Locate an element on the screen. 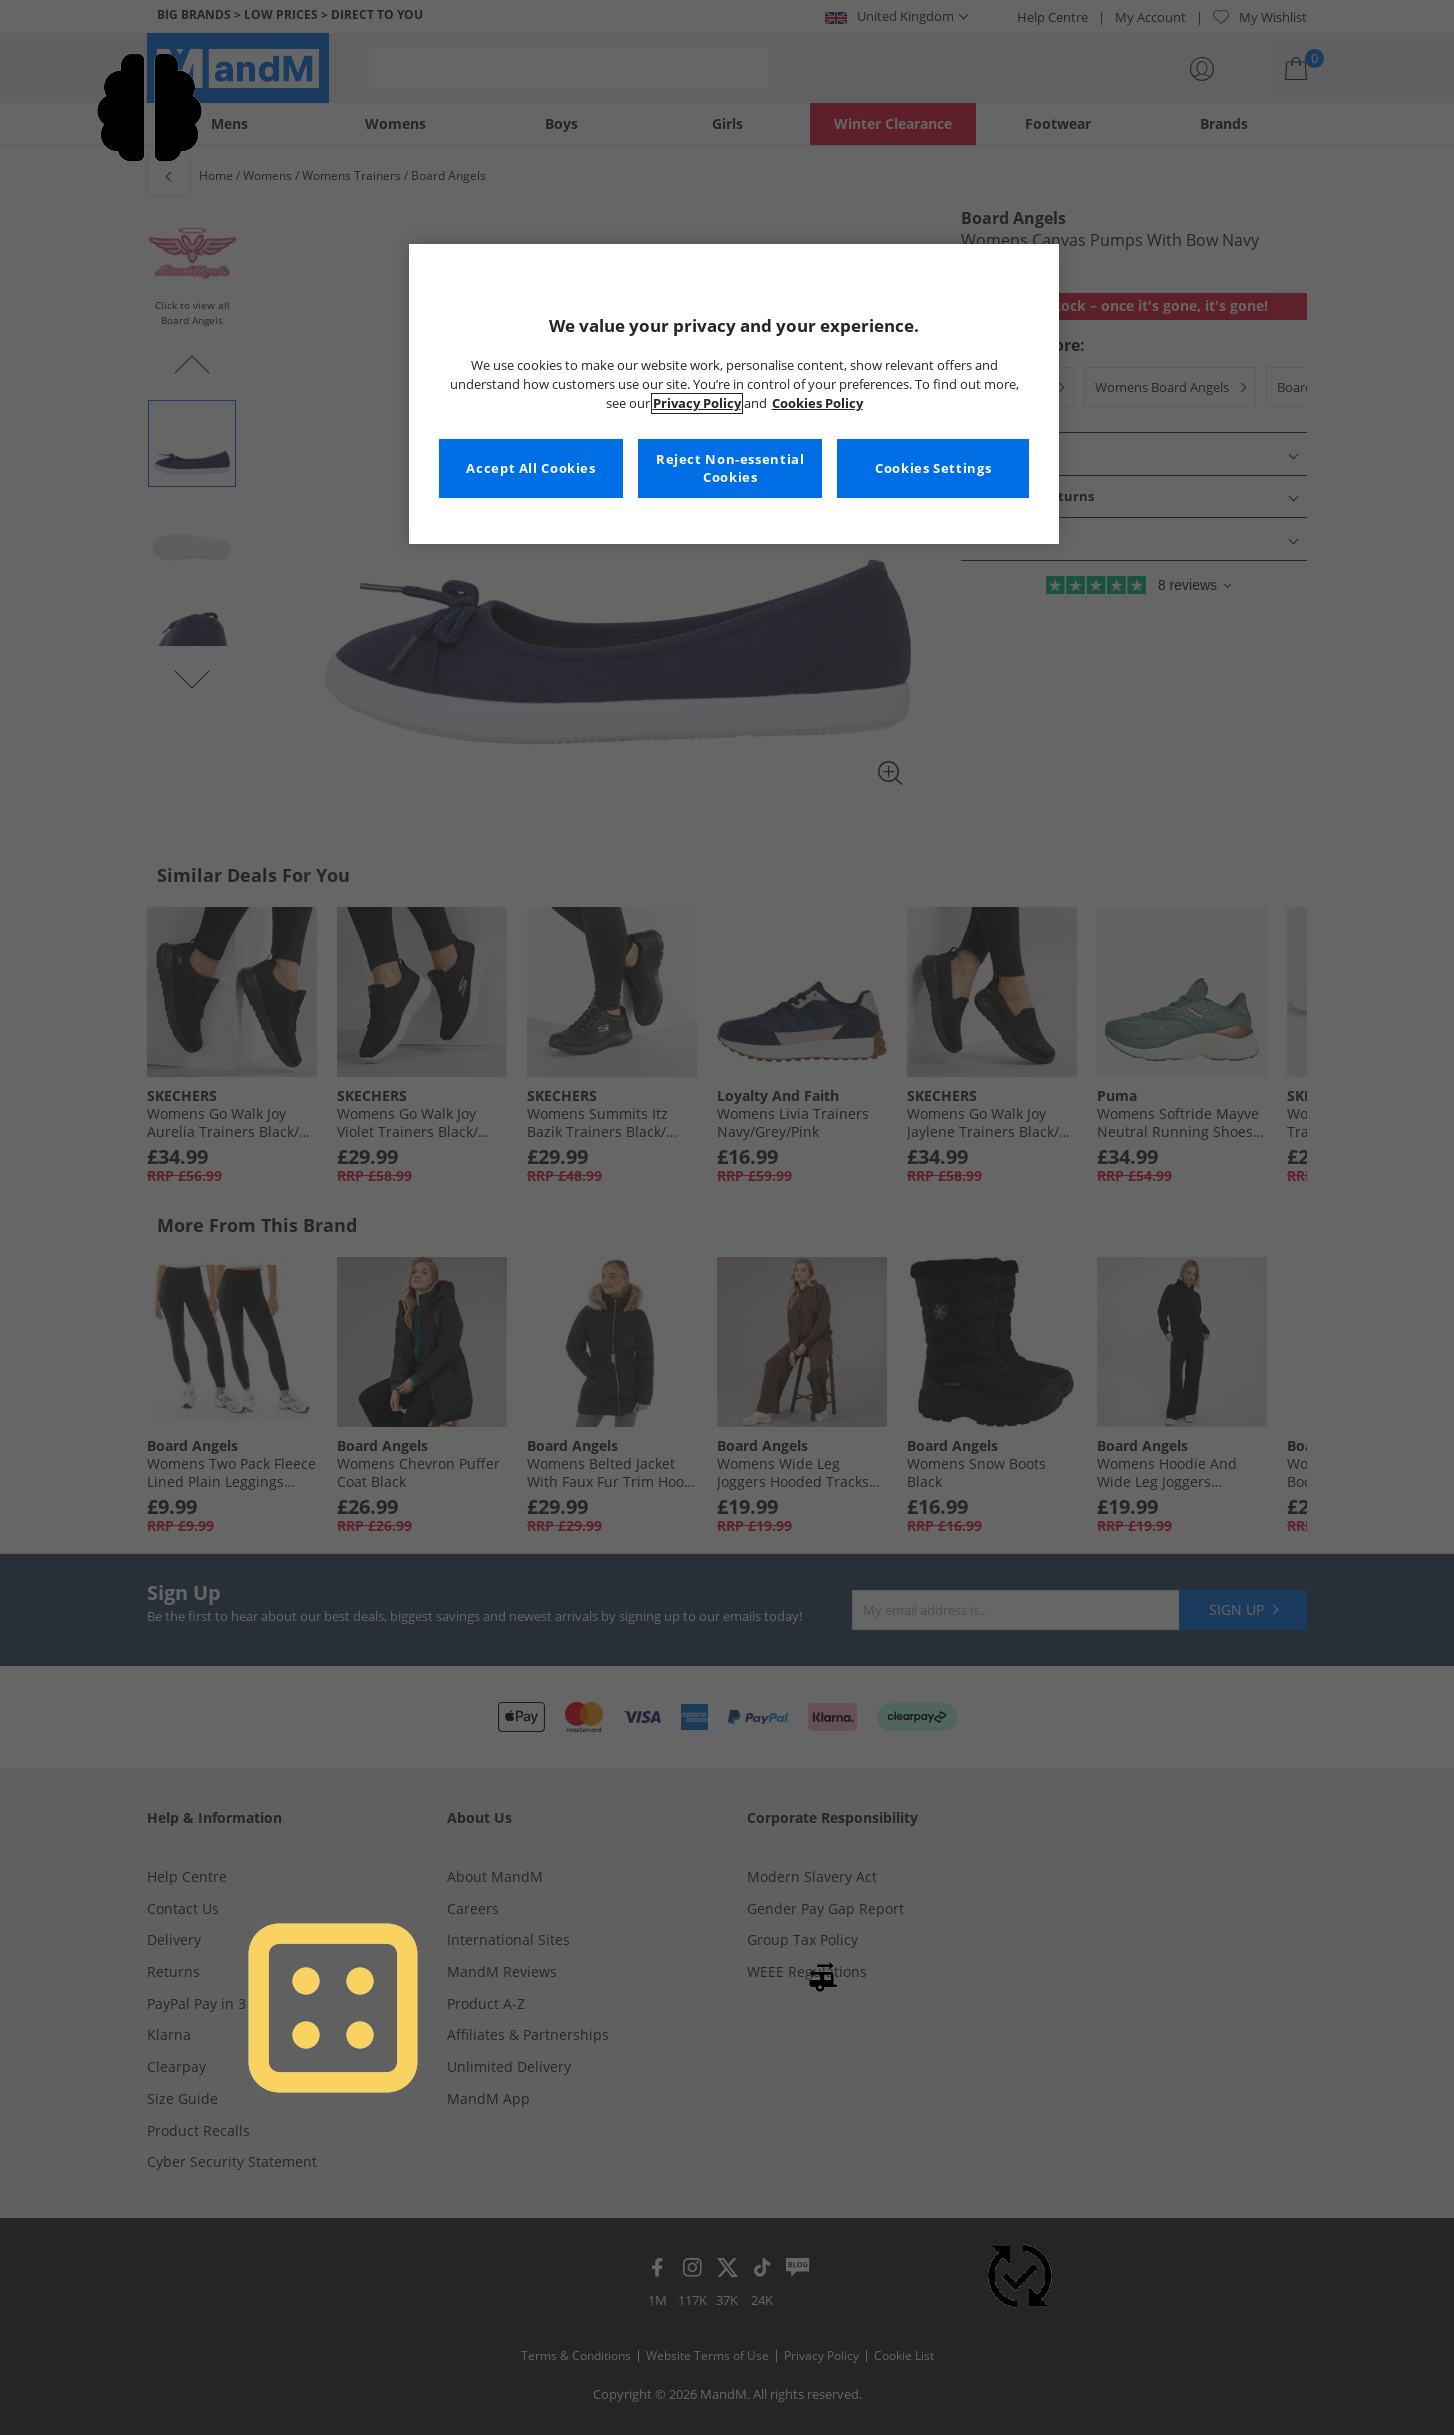 The image size is (1454, 2435). roll or randomize a selection is located at coordinates (333, 2008).